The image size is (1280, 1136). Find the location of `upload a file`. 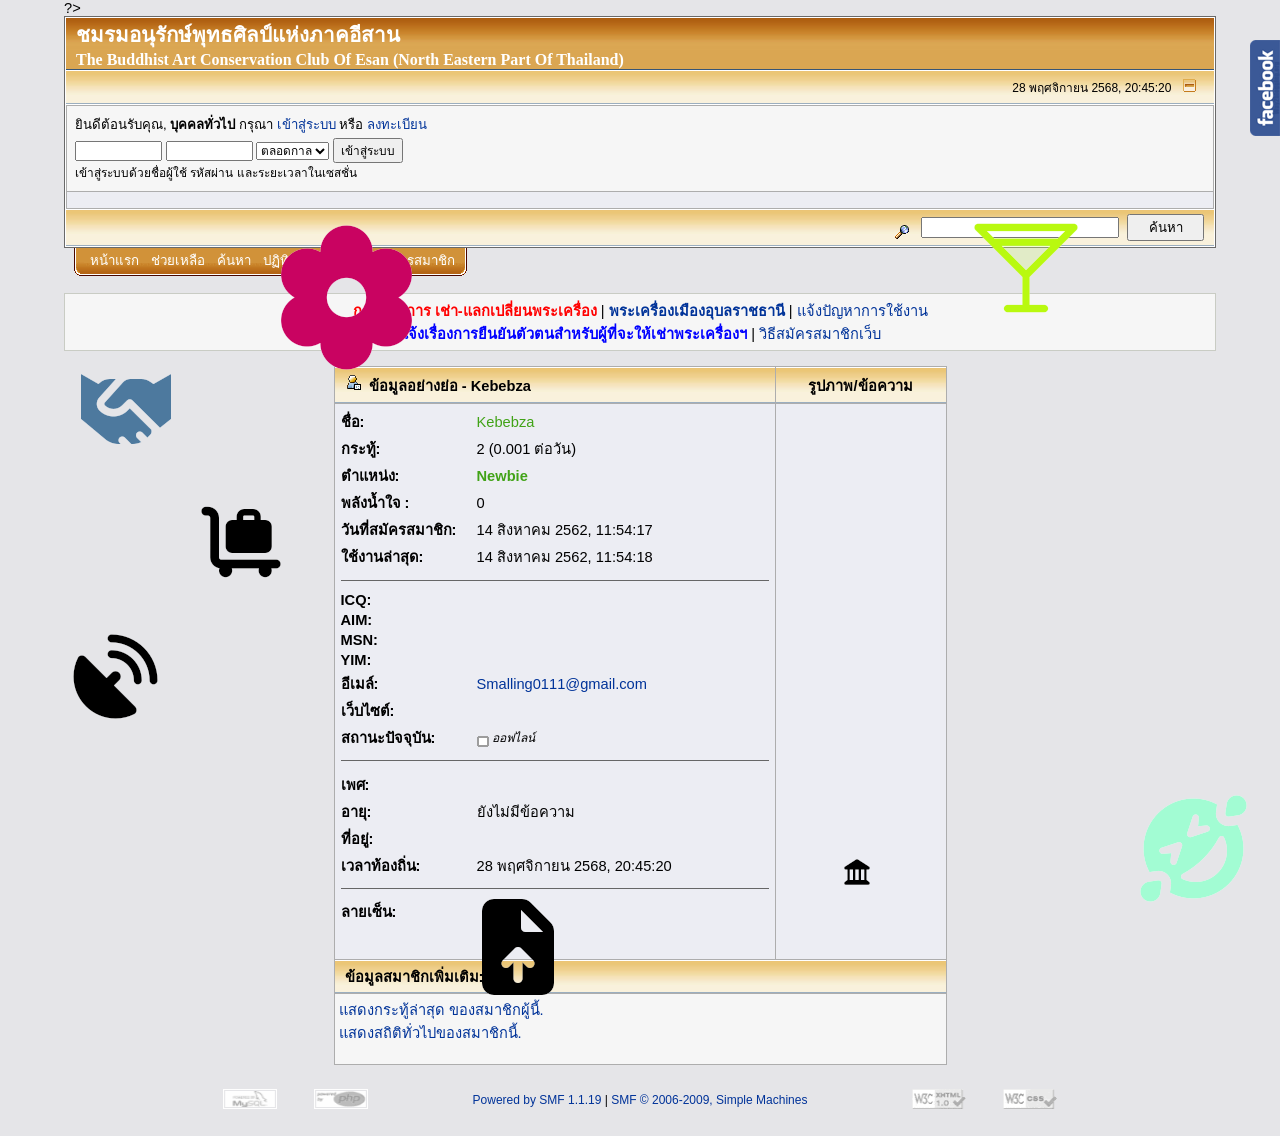

upload a file is located at coordinates (518, 947).